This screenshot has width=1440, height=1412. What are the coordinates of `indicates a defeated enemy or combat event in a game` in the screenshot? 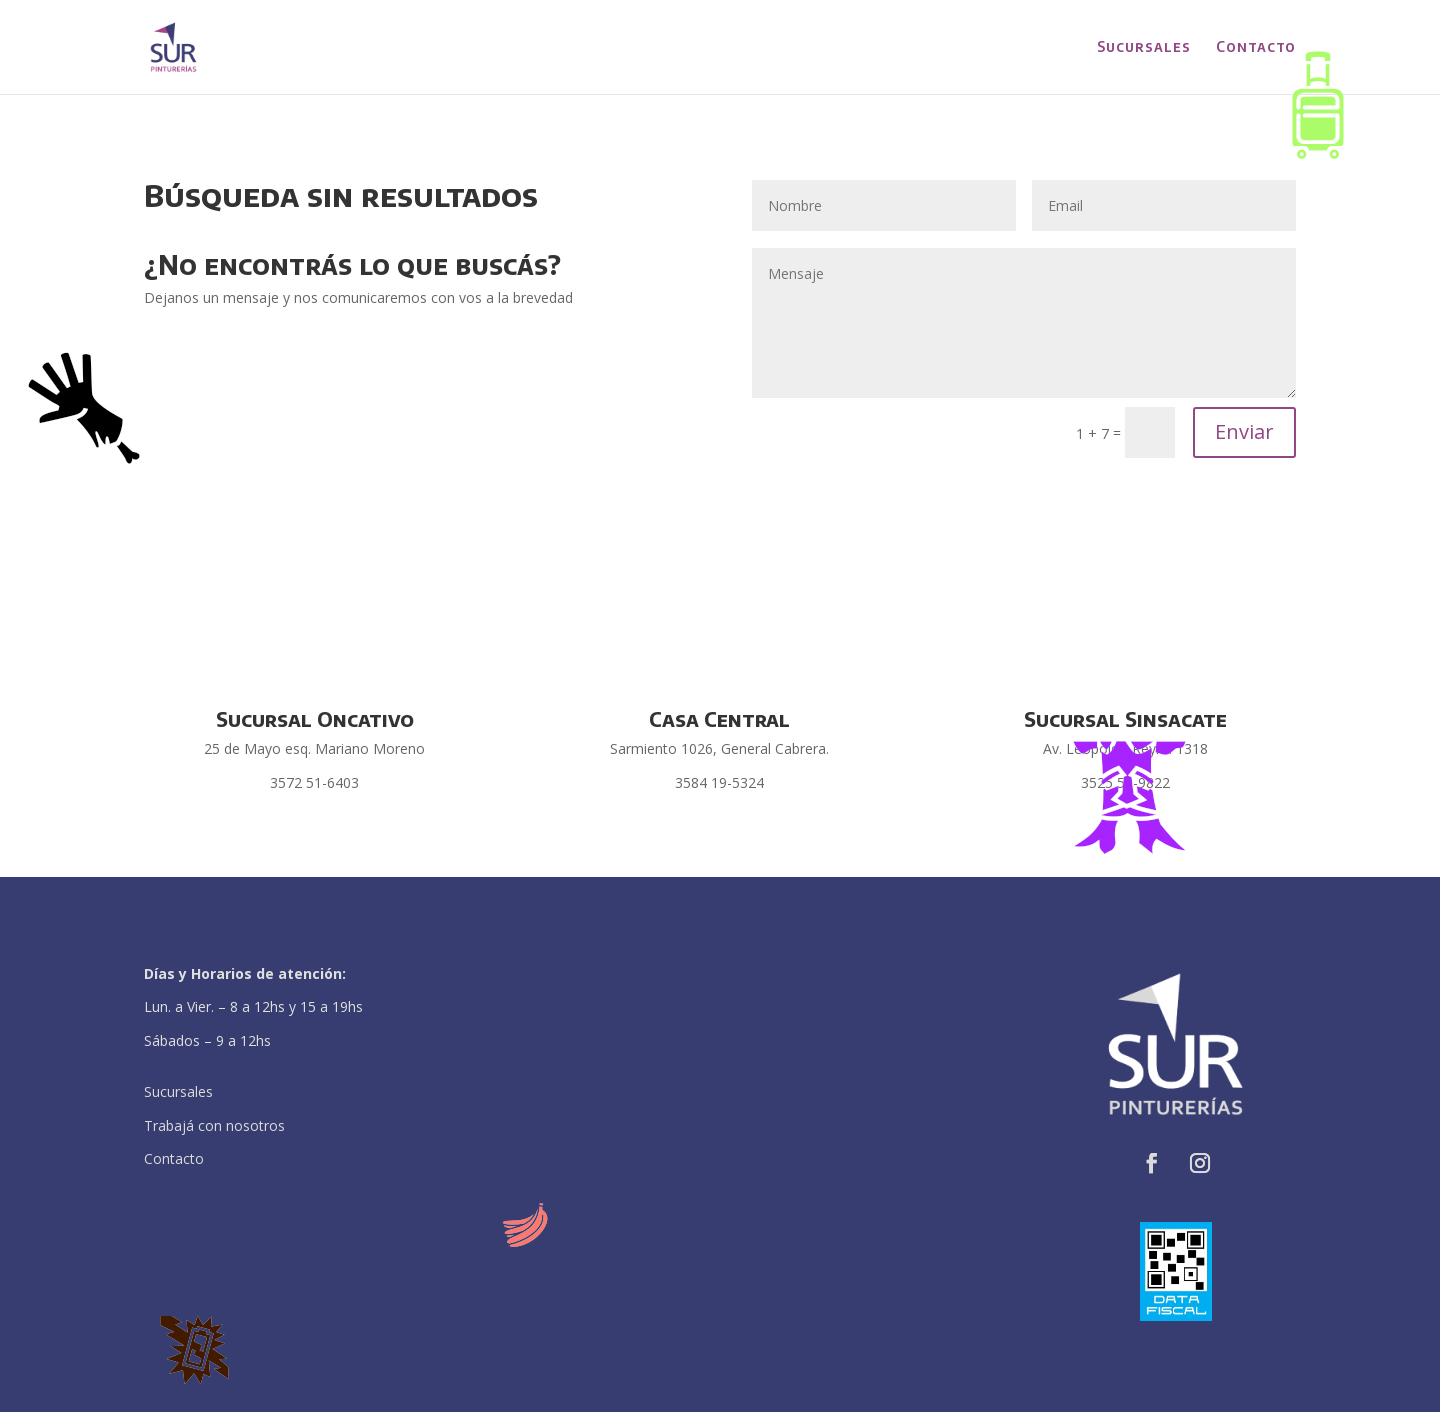 It's located at (83, 408).